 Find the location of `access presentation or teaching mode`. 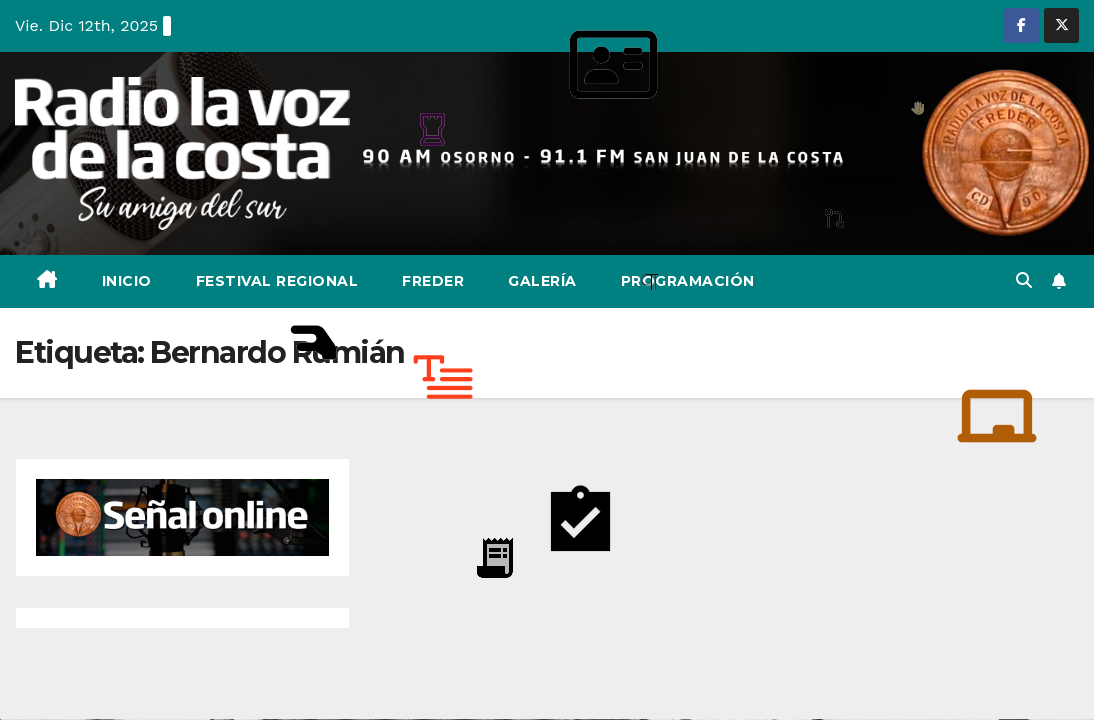

access presentation or teaching mode is located at coordinates (997, 416).